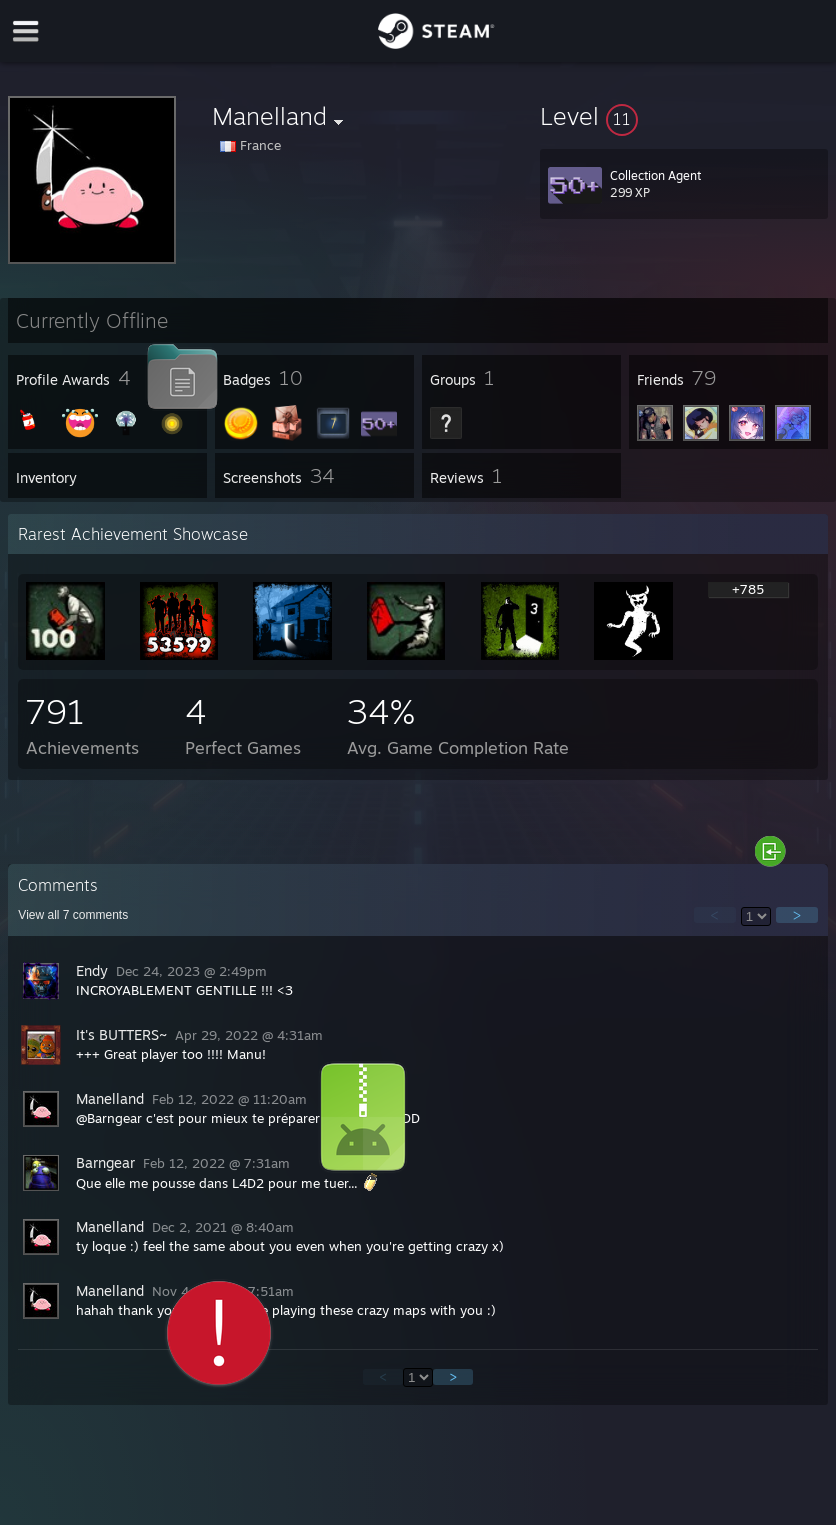  Describe the element at coordinates (770, 851) in the screenshot. I see `log out of your current session` at that location.